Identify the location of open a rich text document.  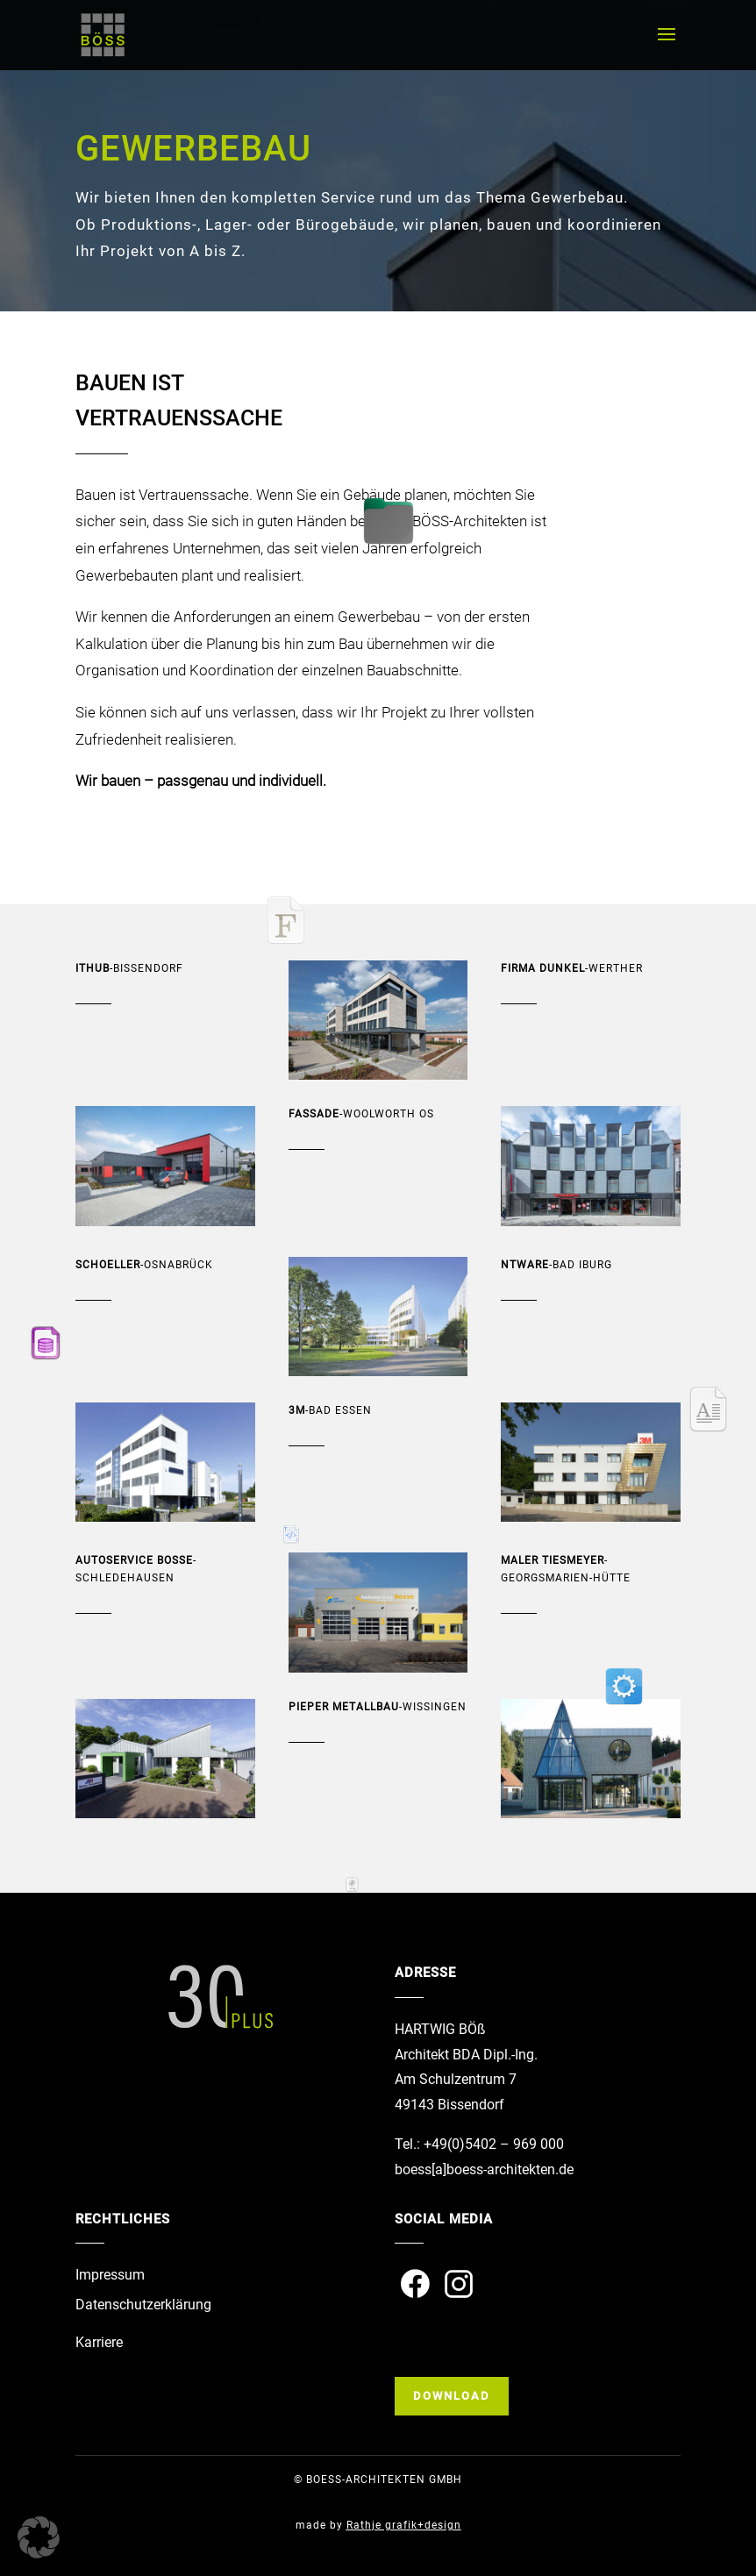
(708, 1409).